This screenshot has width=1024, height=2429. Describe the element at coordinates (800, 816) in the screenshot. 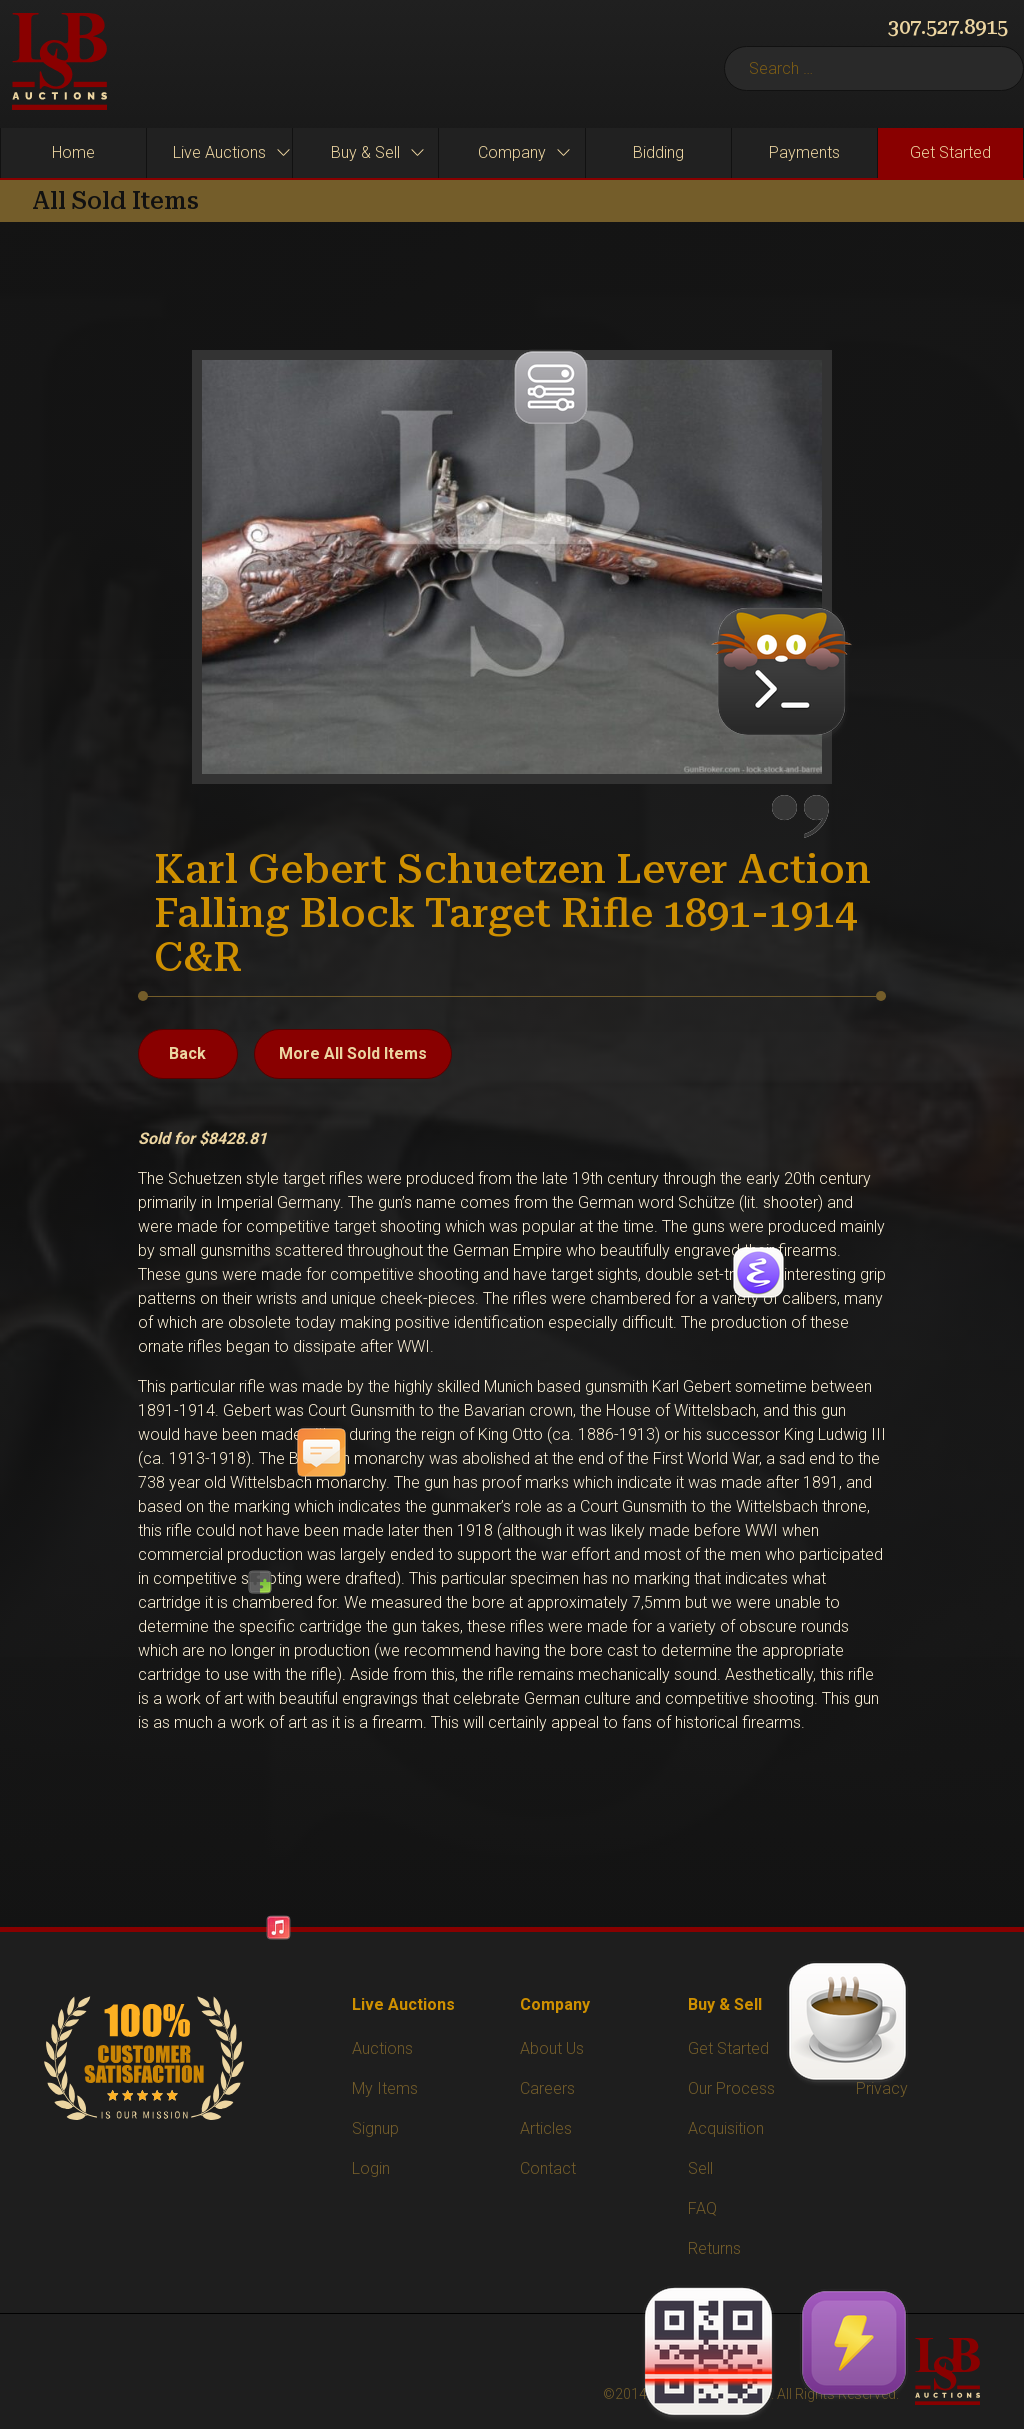

I see `punctuation input mode is currently inactive` at that location.